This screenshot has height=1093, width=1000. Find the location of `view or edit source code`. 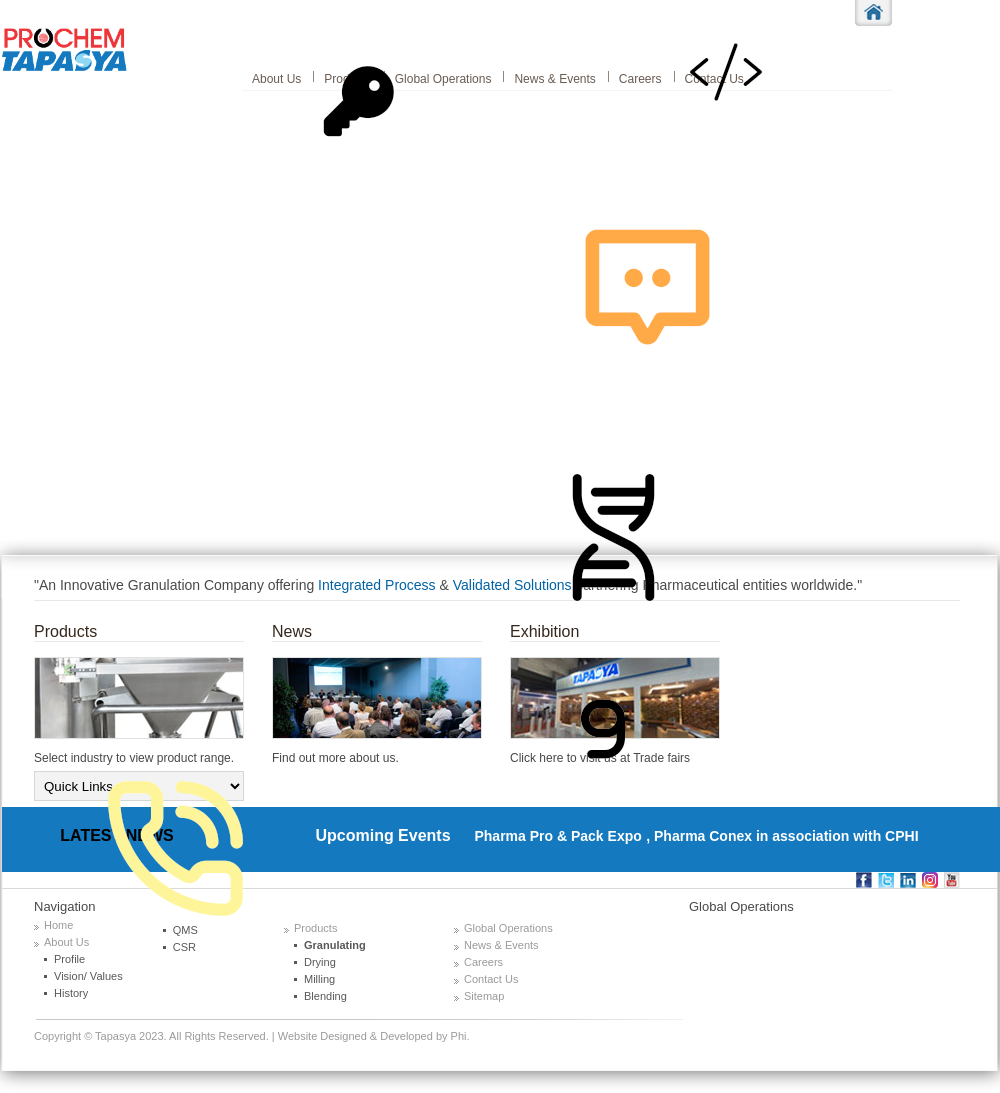

view or edit source code is located at coordinates (726, 72).